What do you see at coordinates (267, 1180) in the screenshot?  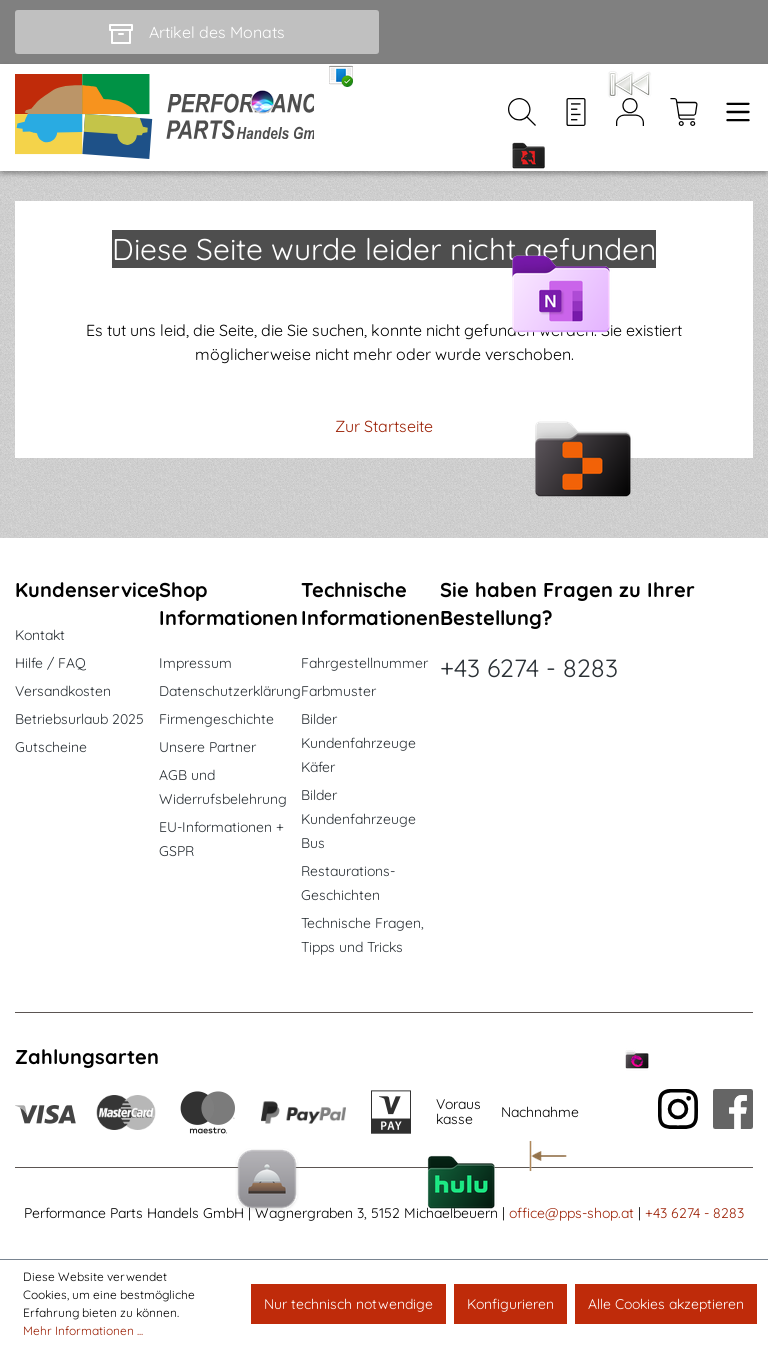 I see `access system services preferences` at bounding box center [267, 1180].